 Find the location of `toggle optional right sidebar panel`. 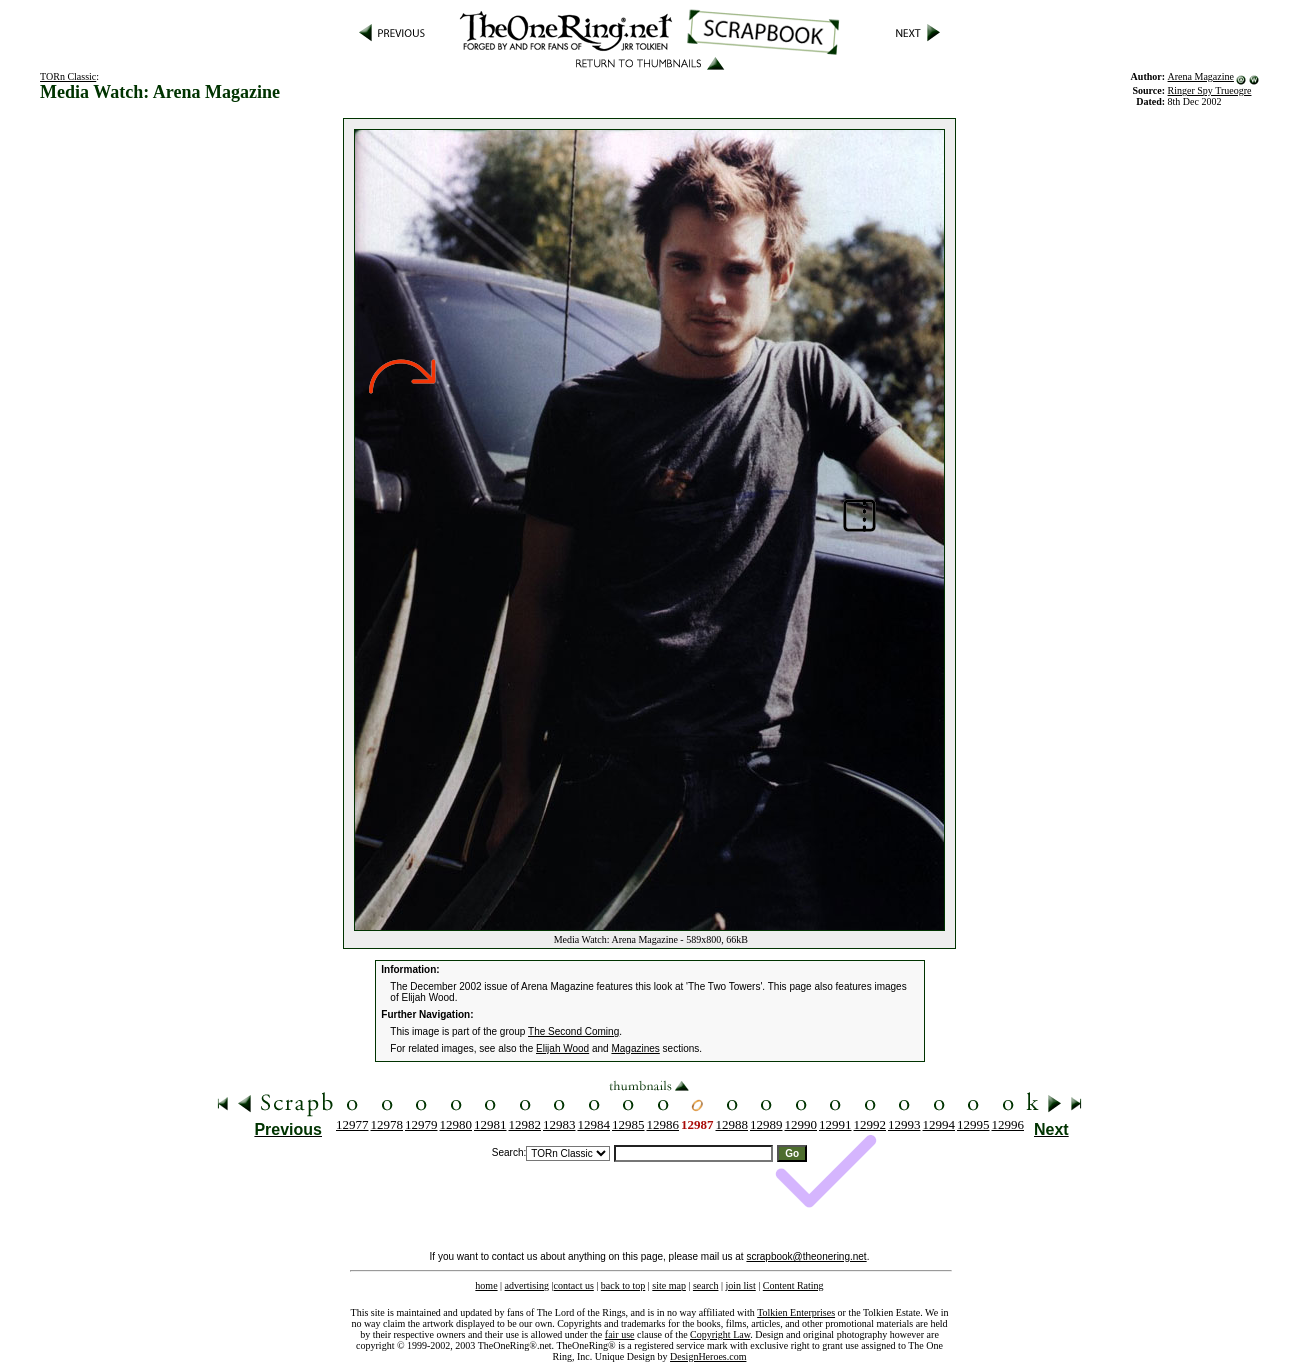

toggle optional right sidebar panel is located at coordinates (859, 515).